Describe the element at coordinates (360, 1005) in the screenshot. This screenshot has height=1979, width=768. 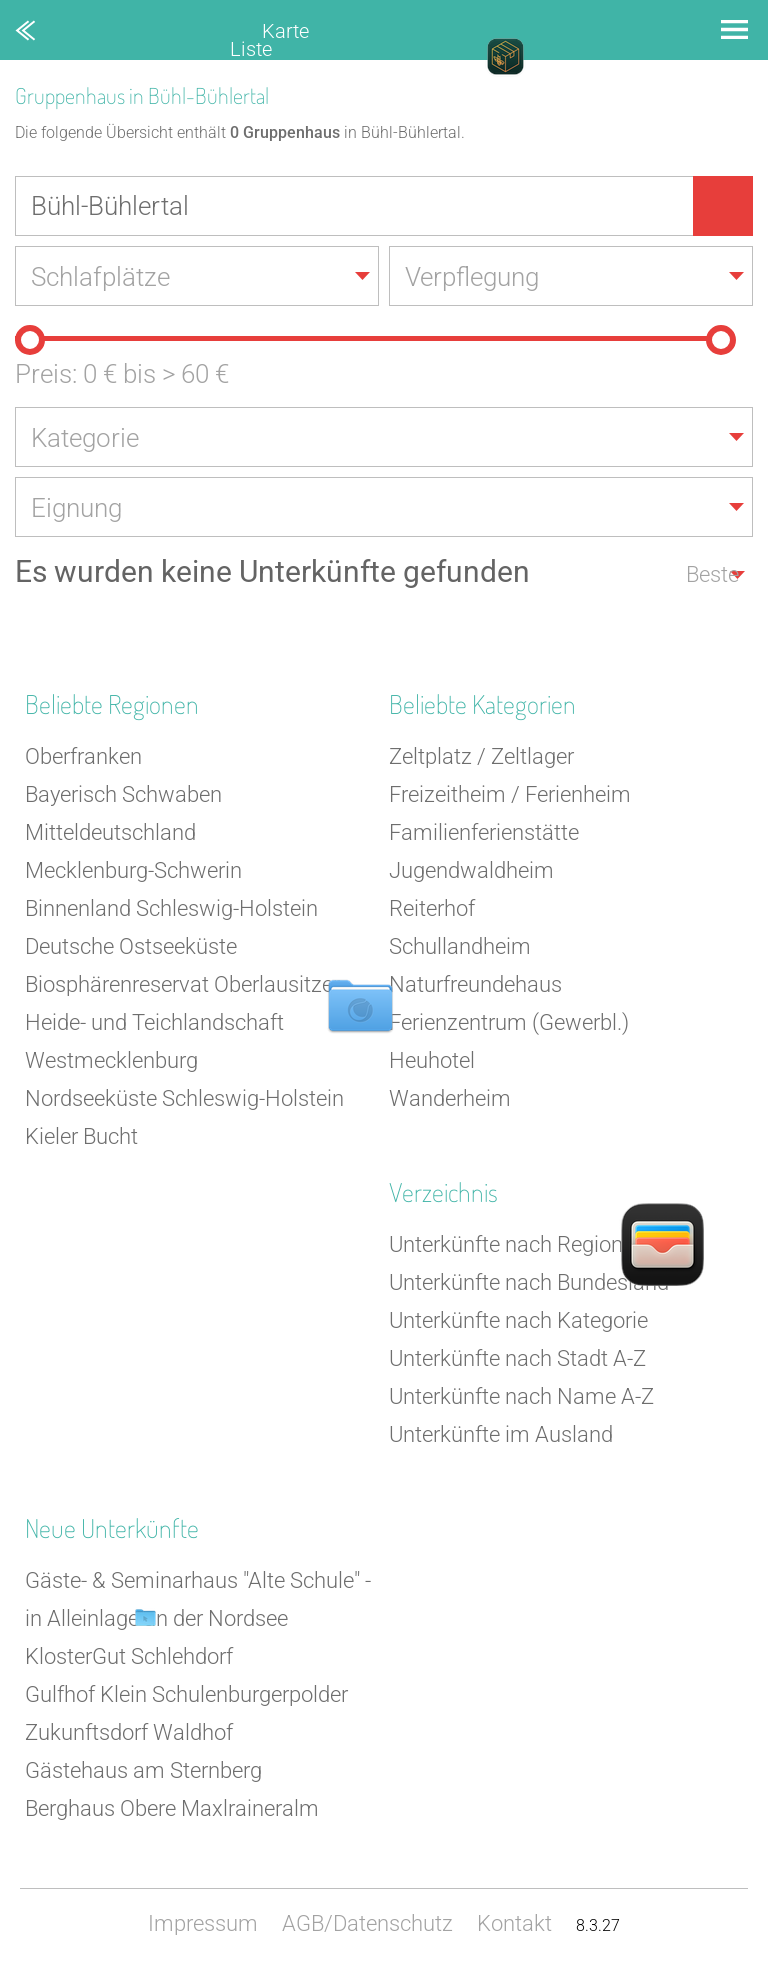
I see `open Maxon application folder` at that location.